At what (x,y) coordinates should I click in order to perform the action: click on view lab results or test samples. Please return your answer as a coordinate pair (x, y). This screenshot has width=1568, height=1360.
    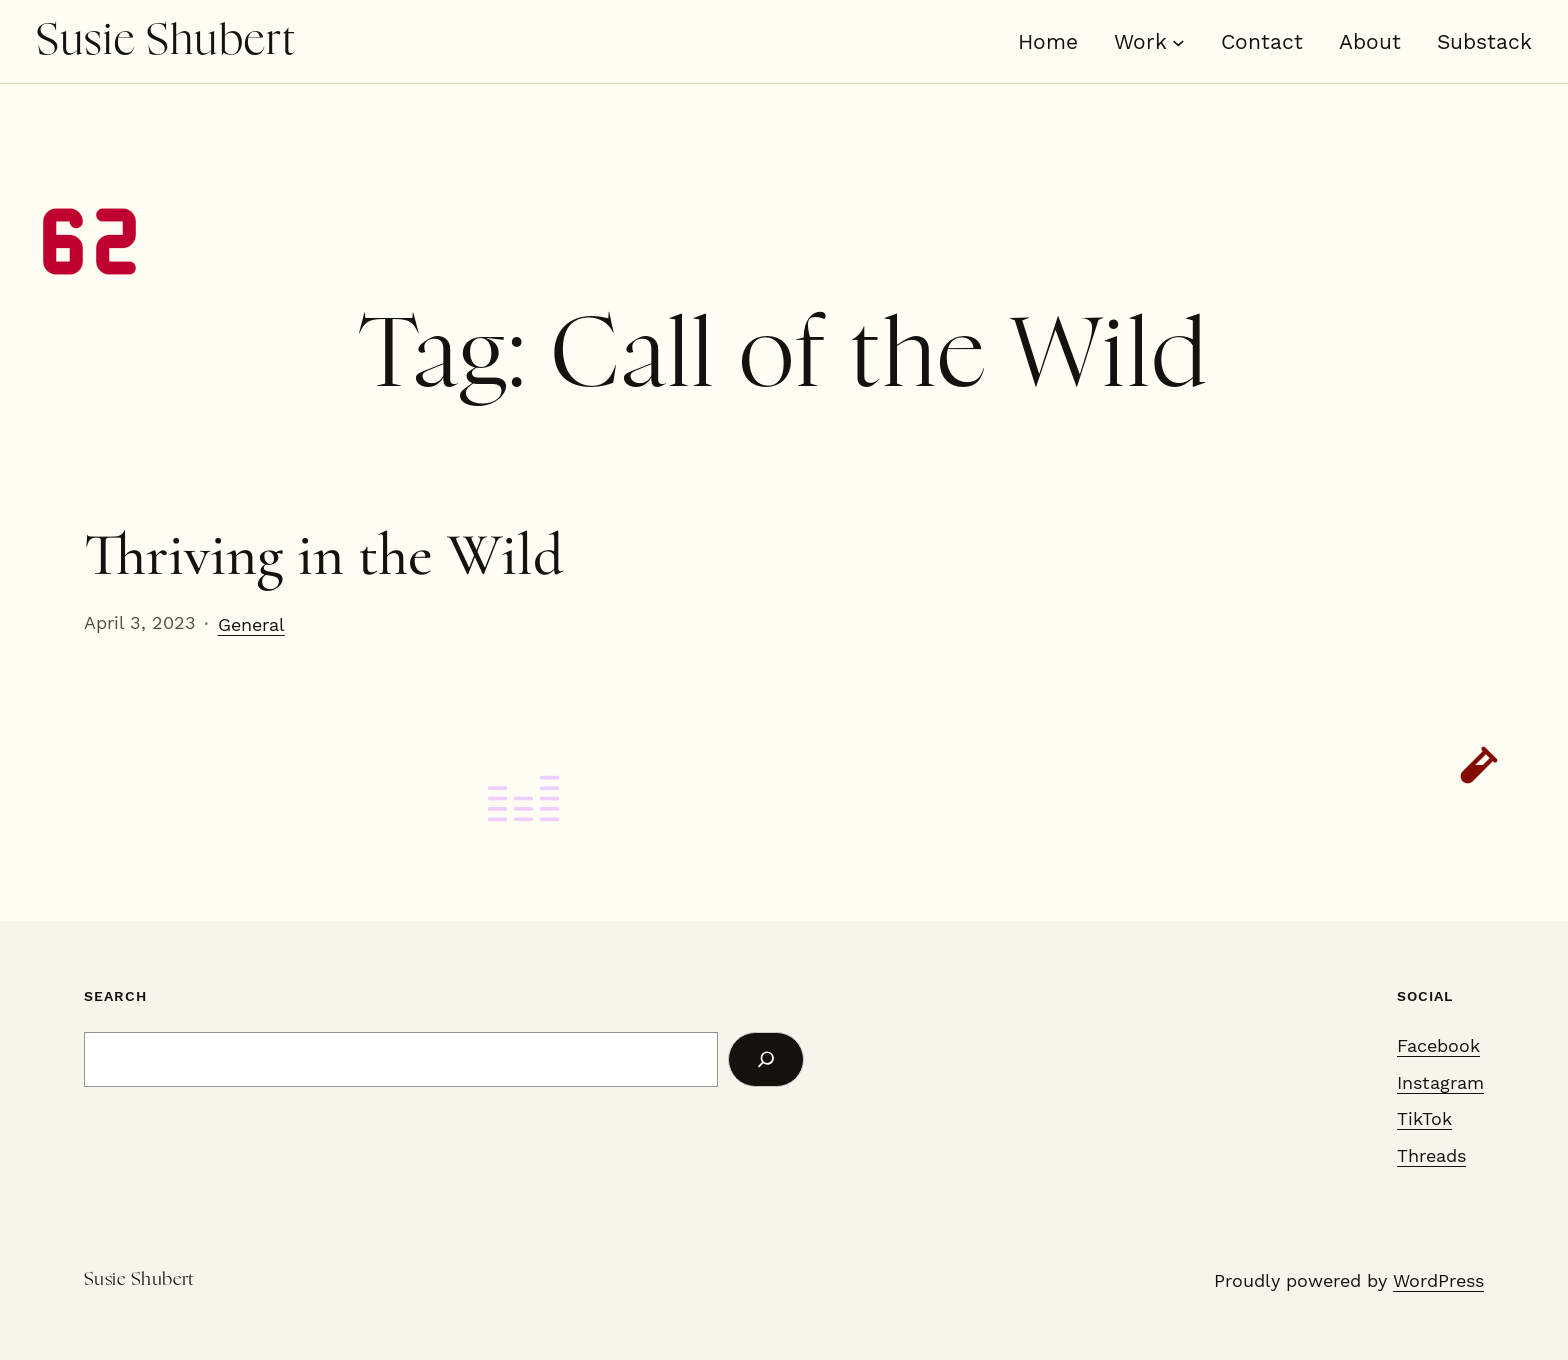
    Looking at the image, I should click on (1479, 765).